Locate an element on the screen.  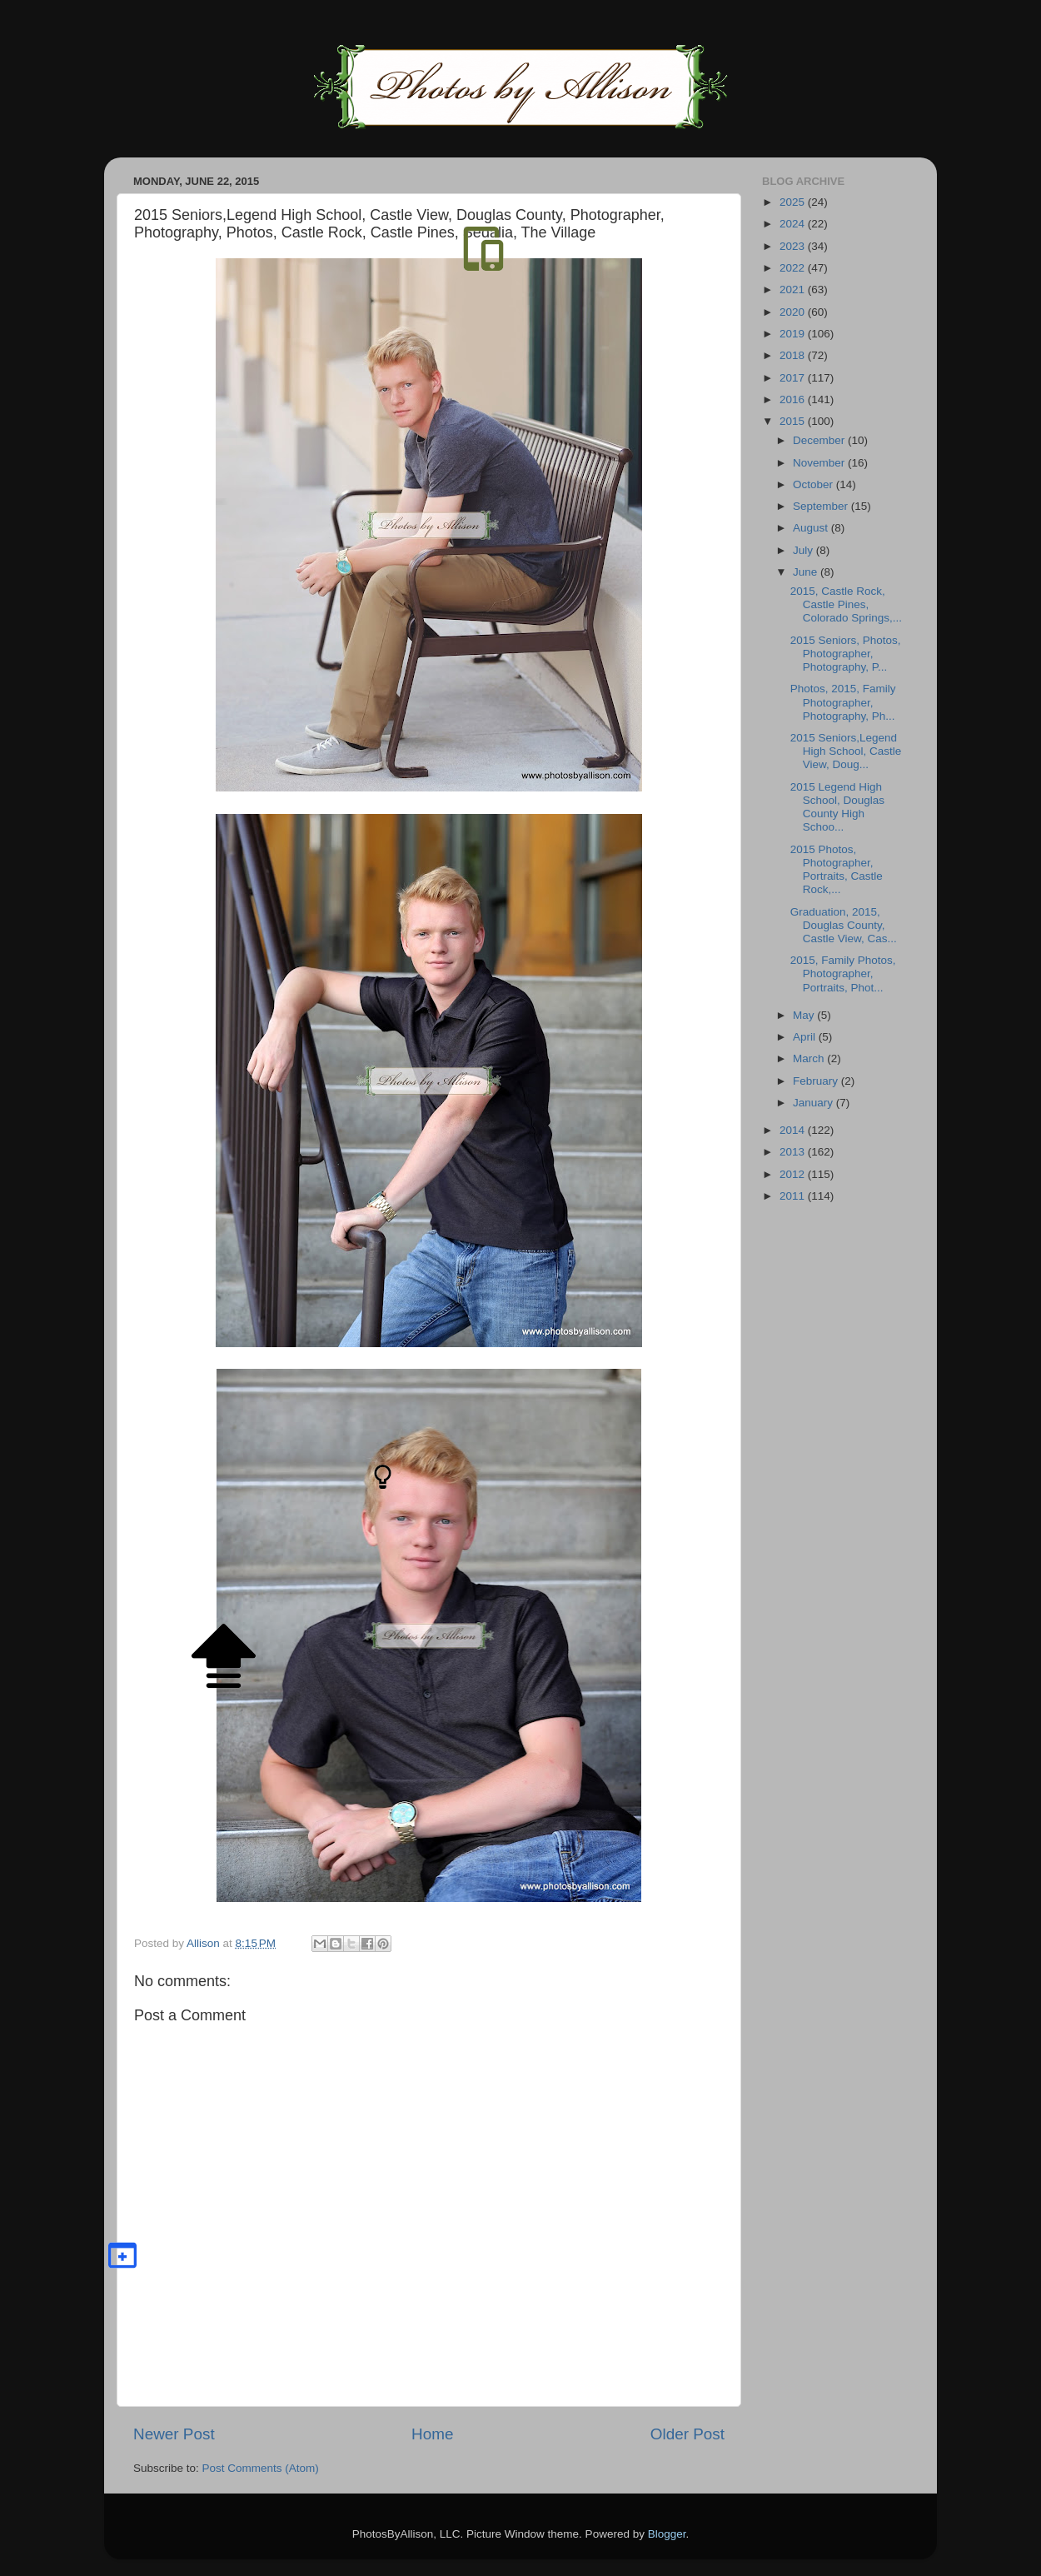
access tips or helpful suggestions is located at coordinates (382, 1476).